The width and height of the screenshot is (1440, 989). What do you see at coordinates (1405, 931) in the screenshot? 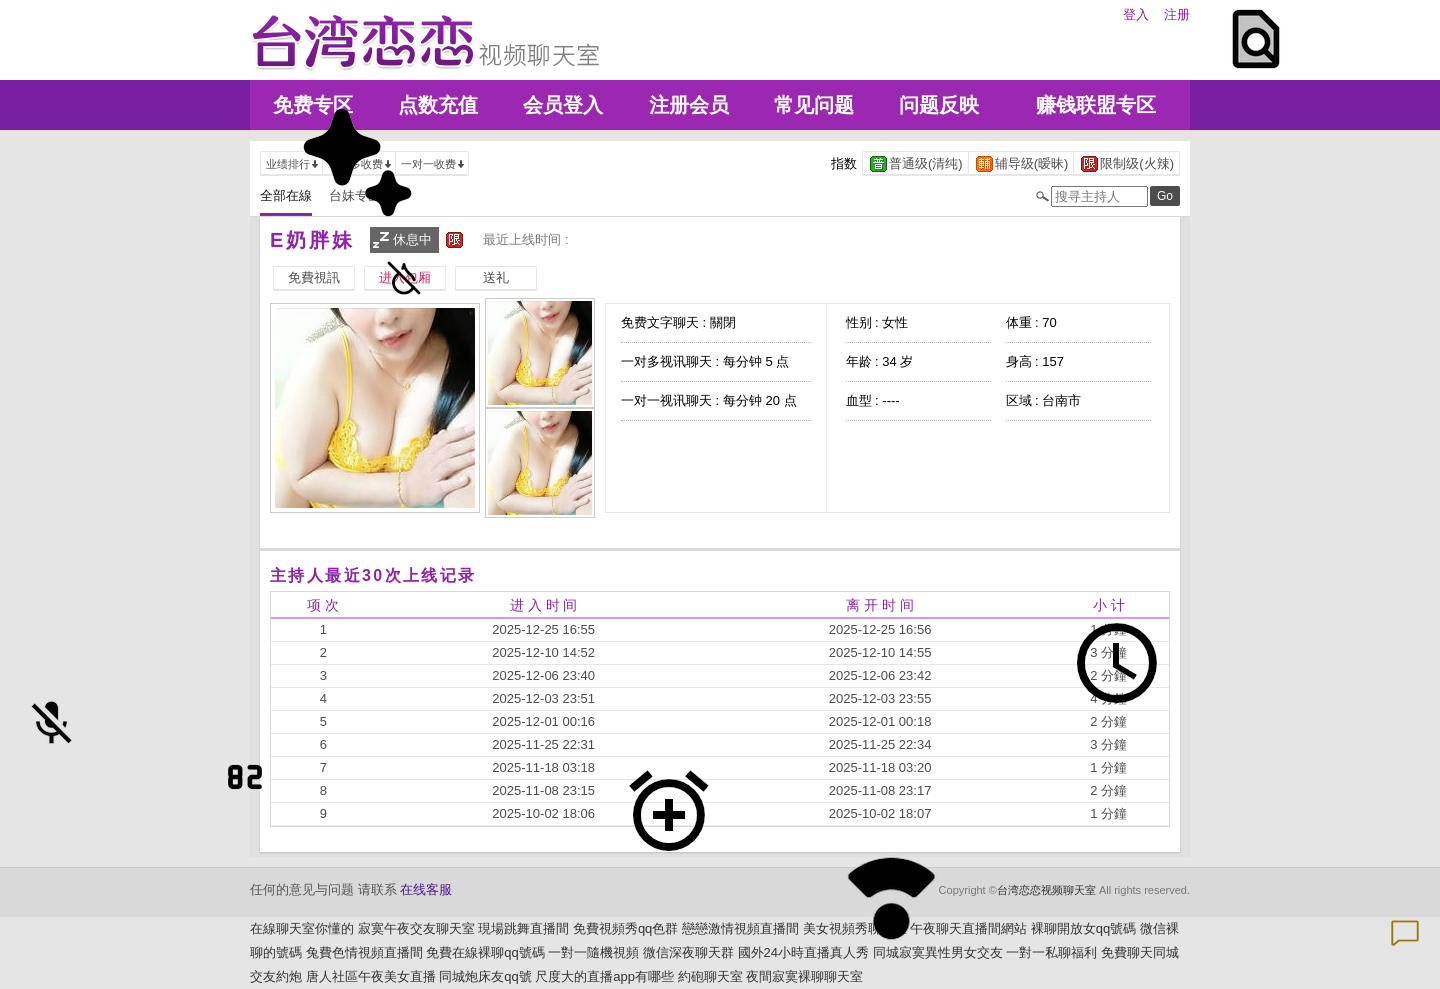
I see `open chat or messaging` at bounding box center [1405, 931].